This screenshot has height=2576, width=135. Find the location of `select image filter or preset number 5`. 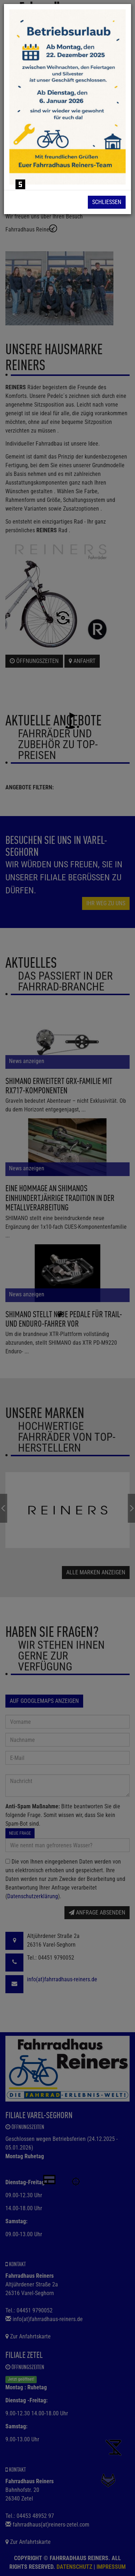

select image filter or preset number 5 is located at coordinates (20, 184).